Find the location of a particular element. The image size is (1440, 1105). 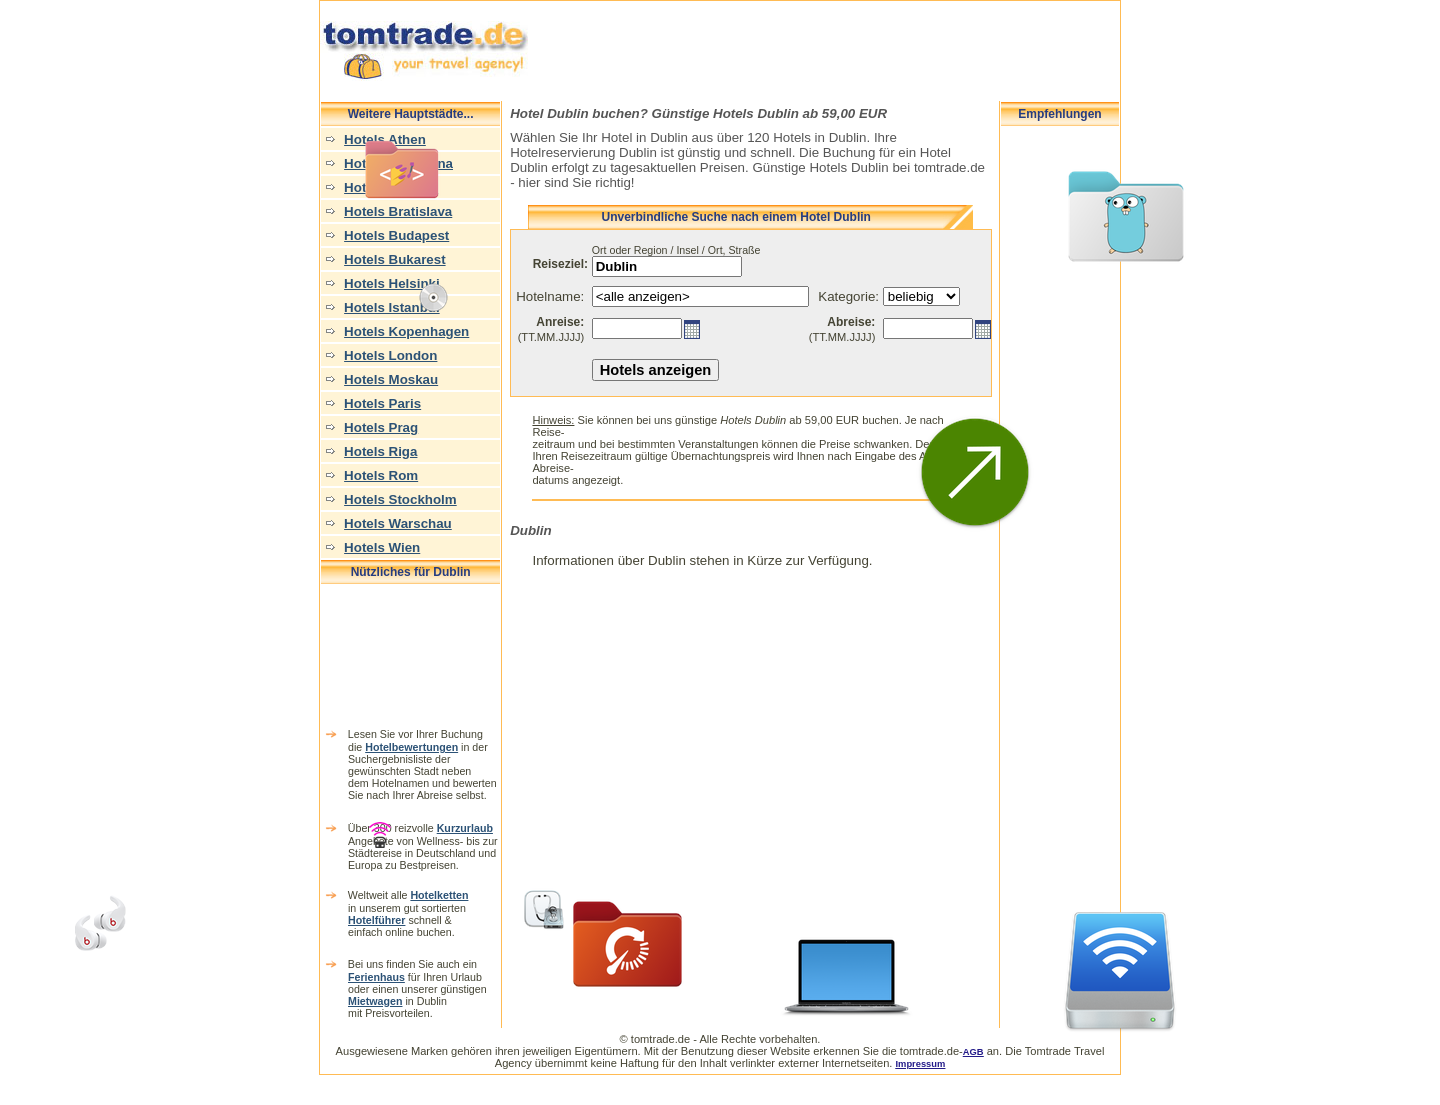

indicates a DVD or optical disc drive is located at coordinates (433, 297).